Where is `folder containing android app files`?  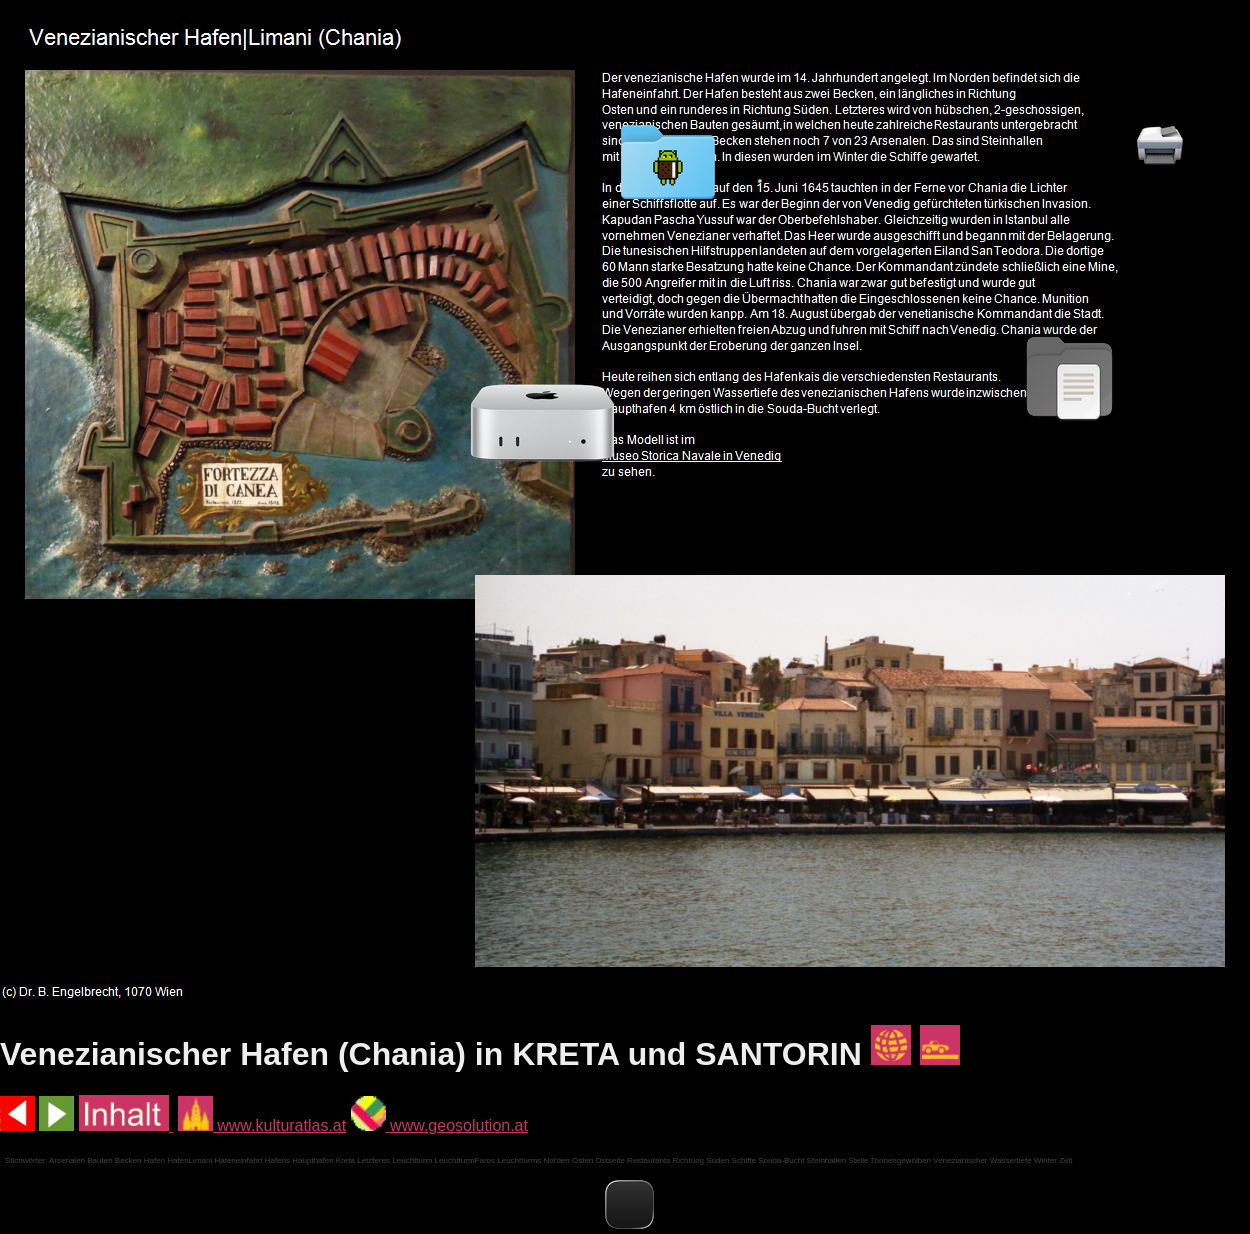
folder containing android app files is located at coordinates (667, 164).